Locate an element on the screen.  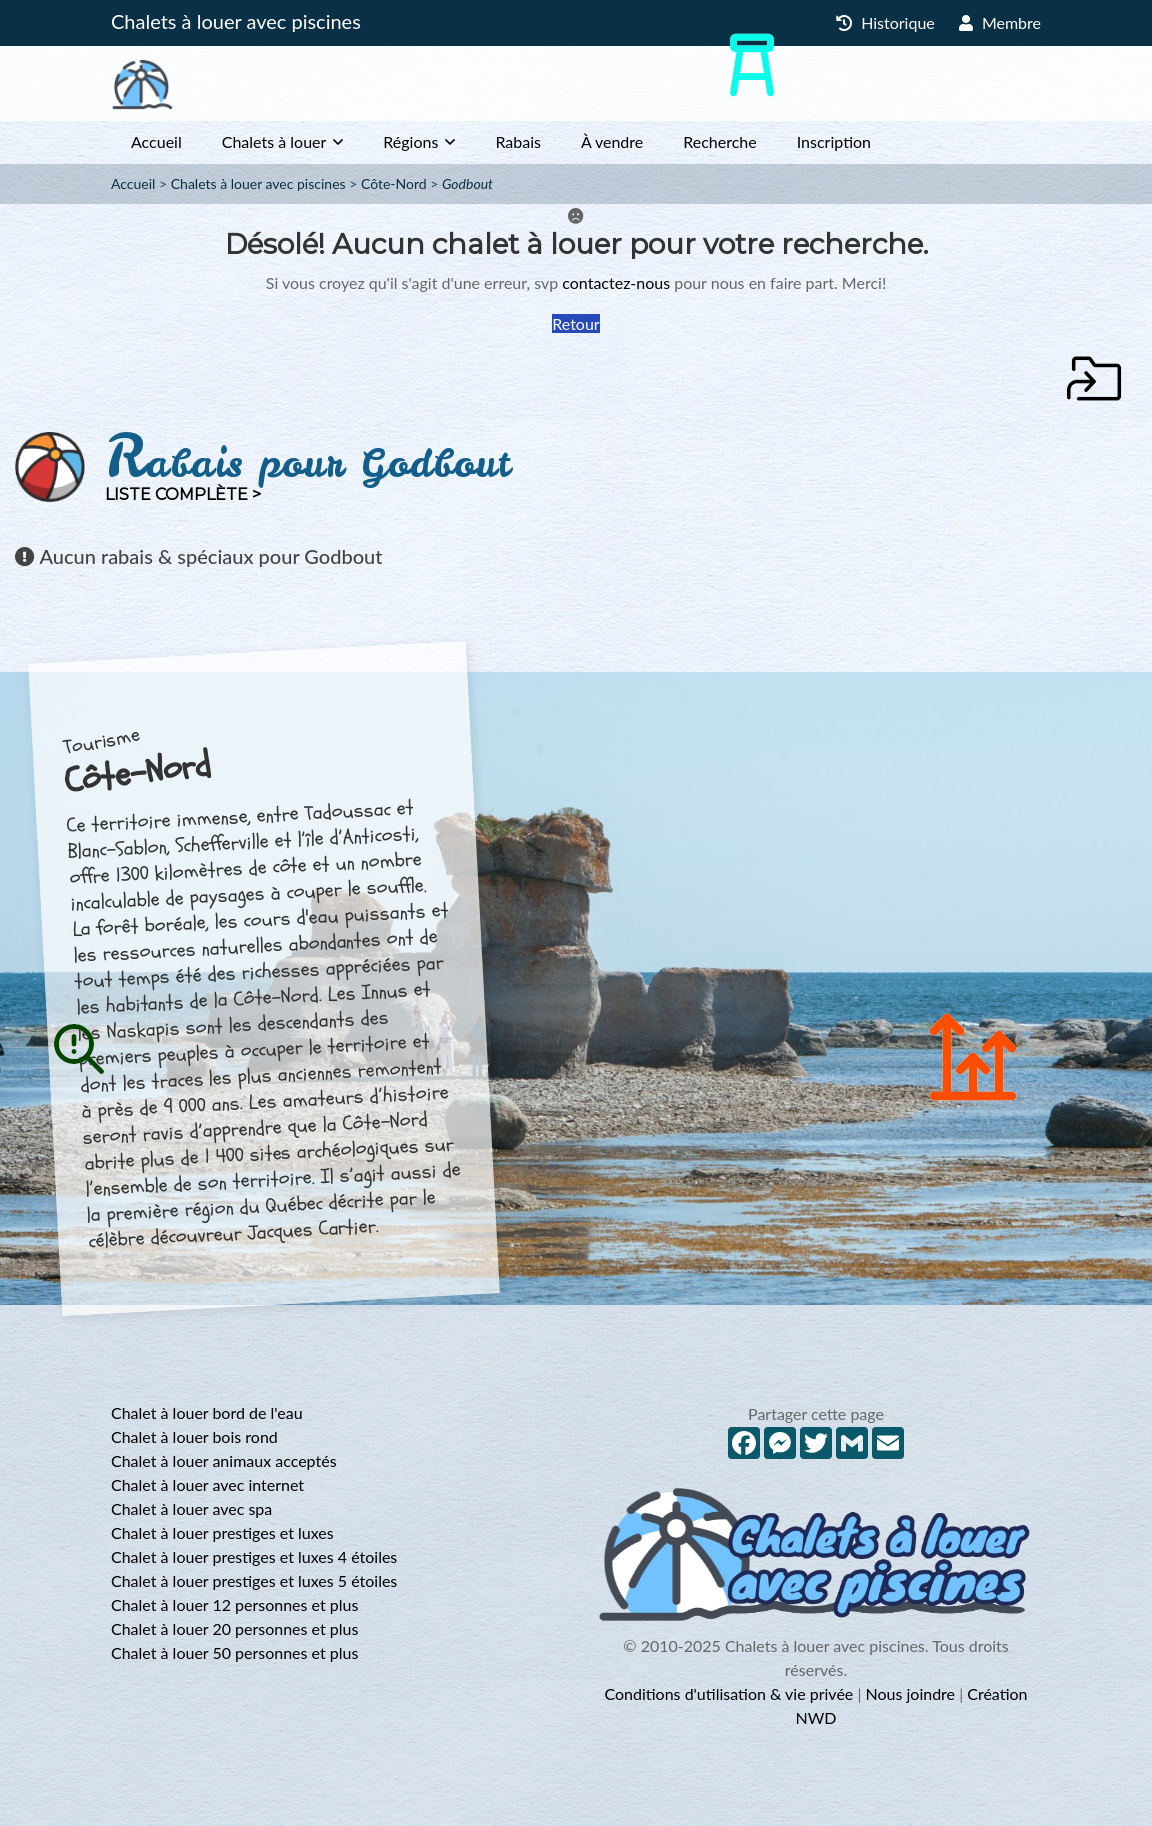
search error or warning is located at coordinates (79, 1049).